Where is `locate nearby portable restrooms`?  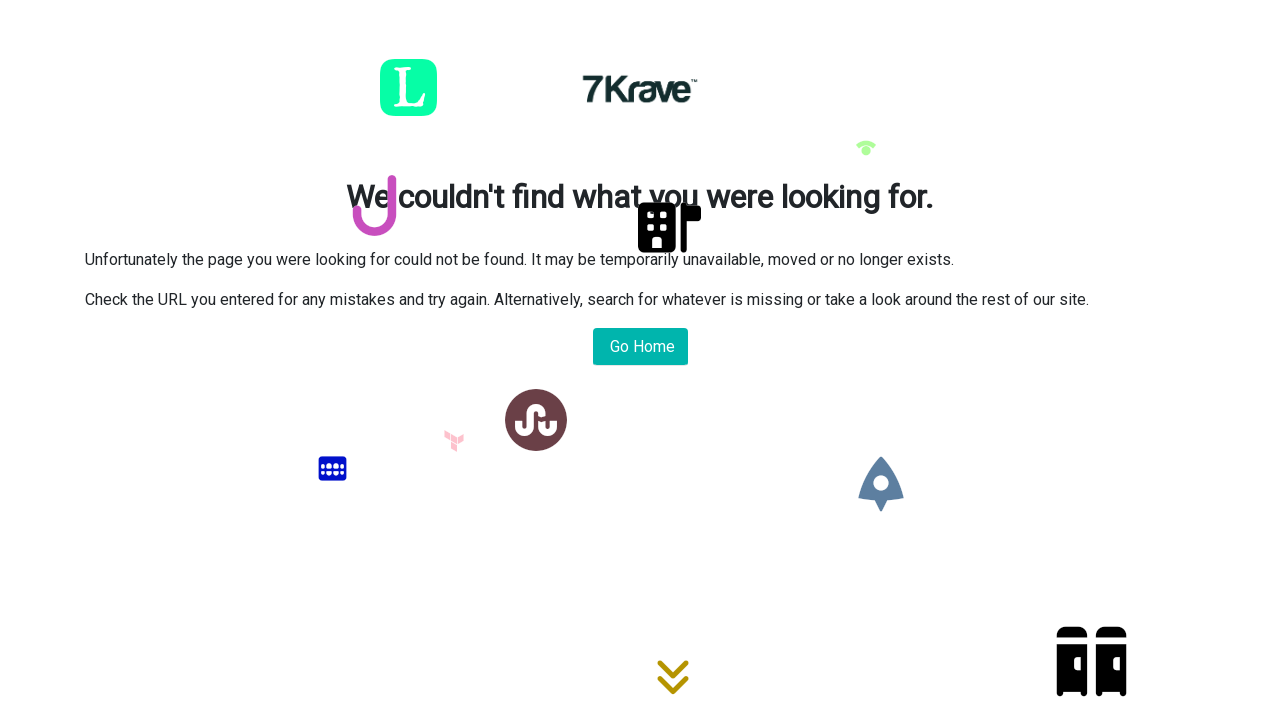 locate nearby portable restrooms is located at coordinates (1091, 661).